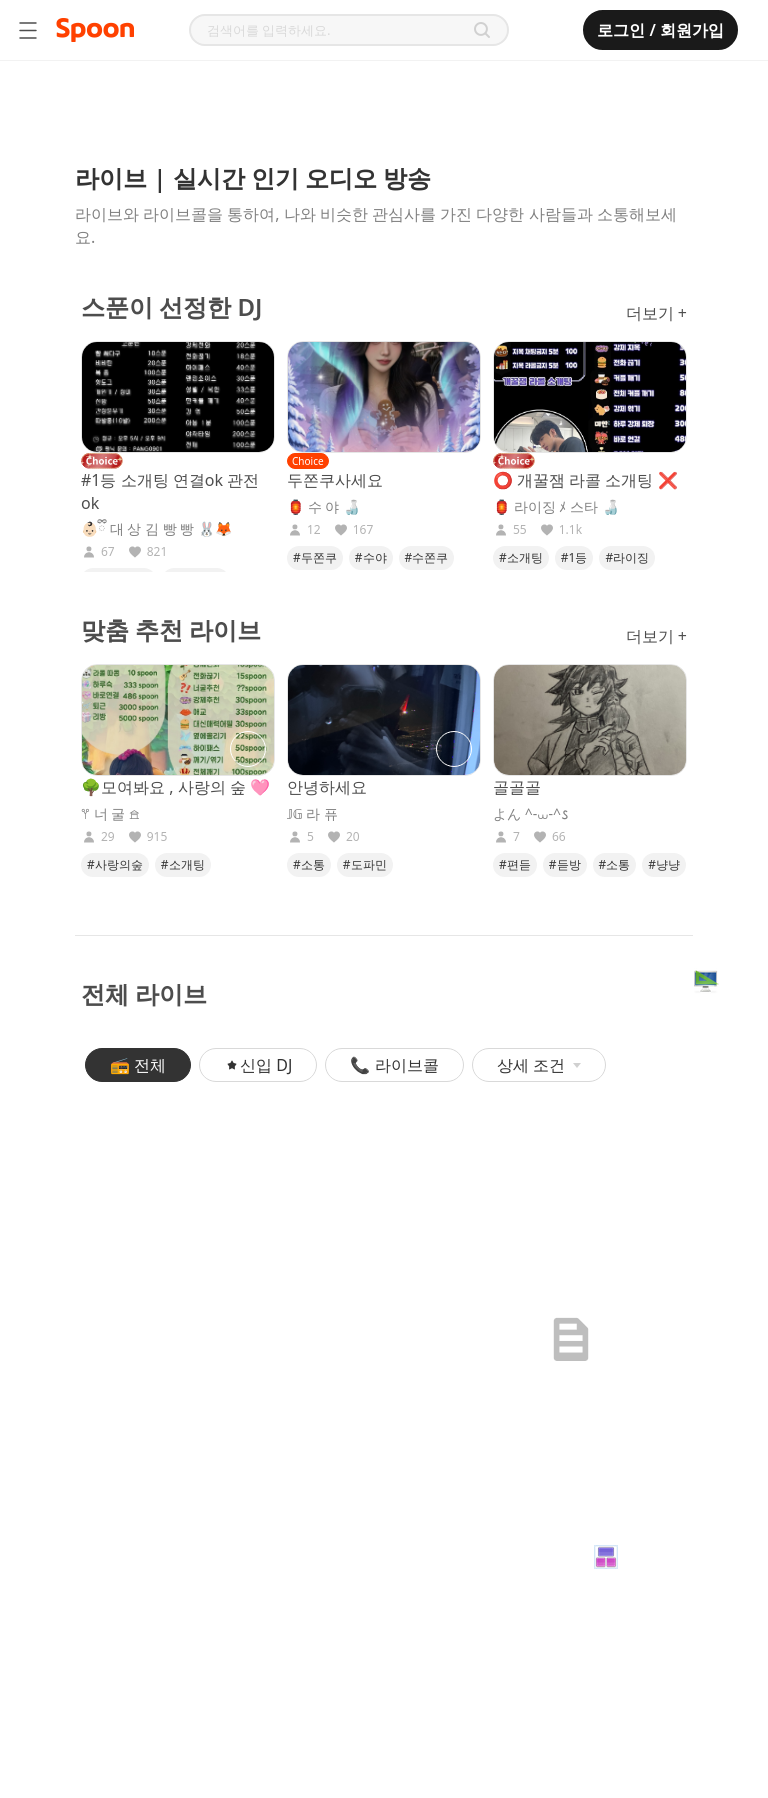 Image resolution: width=768 pixels, height=1798 pixels. I want to click on select all items in a document or list, so click(571, 1338).